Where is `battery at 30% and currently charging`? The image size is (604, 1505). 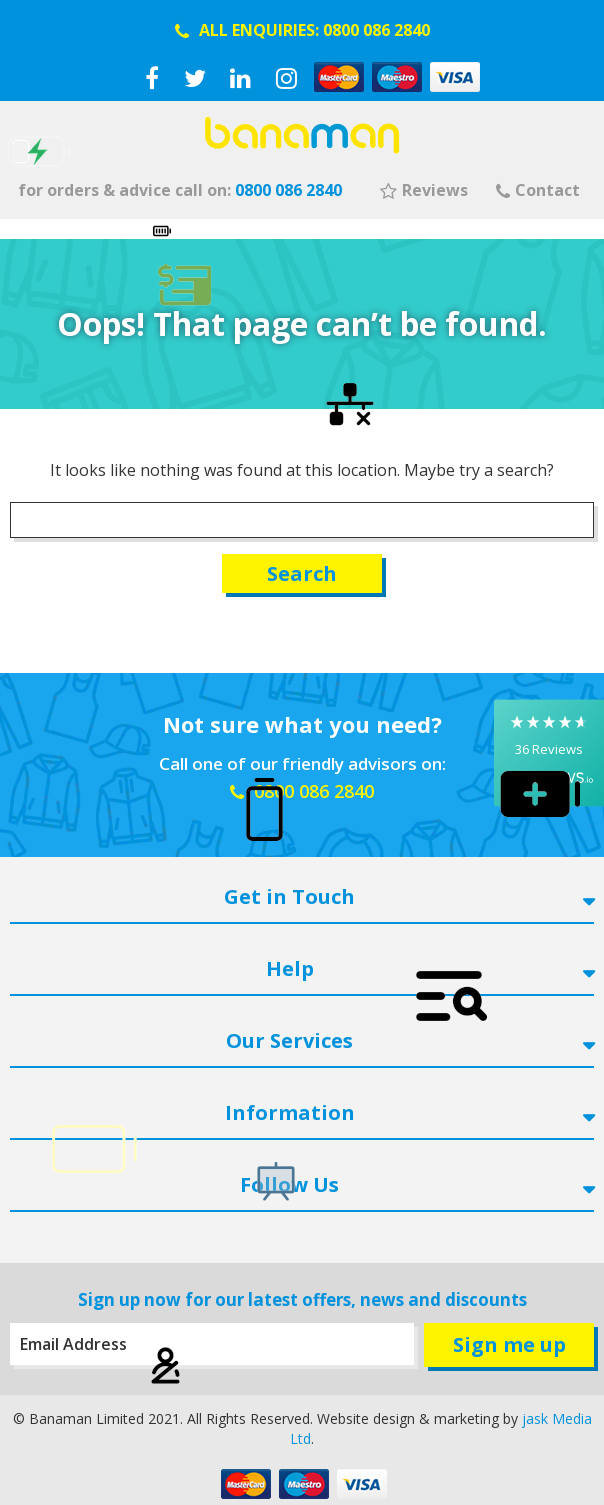
battery at 30% and currently charging is located at coordinates (39, 151).